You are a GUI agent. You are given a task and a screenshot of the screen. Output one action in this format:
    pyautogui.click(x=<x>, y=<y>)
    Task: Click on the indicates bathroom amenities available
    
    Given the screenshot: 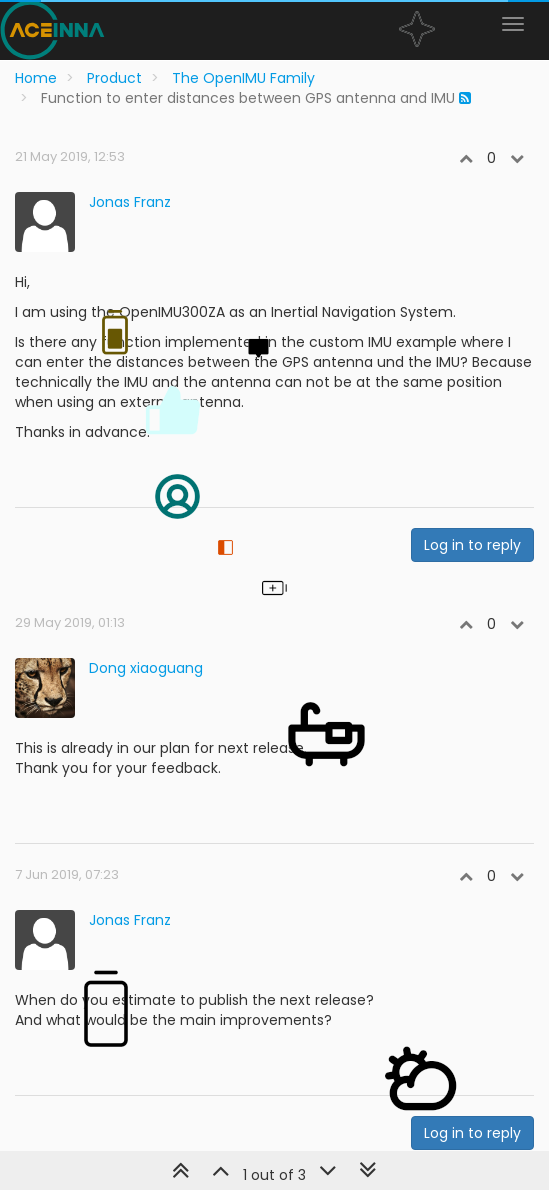 What is the action you would take?
    pyautogui.click(x=326, y=735)
    